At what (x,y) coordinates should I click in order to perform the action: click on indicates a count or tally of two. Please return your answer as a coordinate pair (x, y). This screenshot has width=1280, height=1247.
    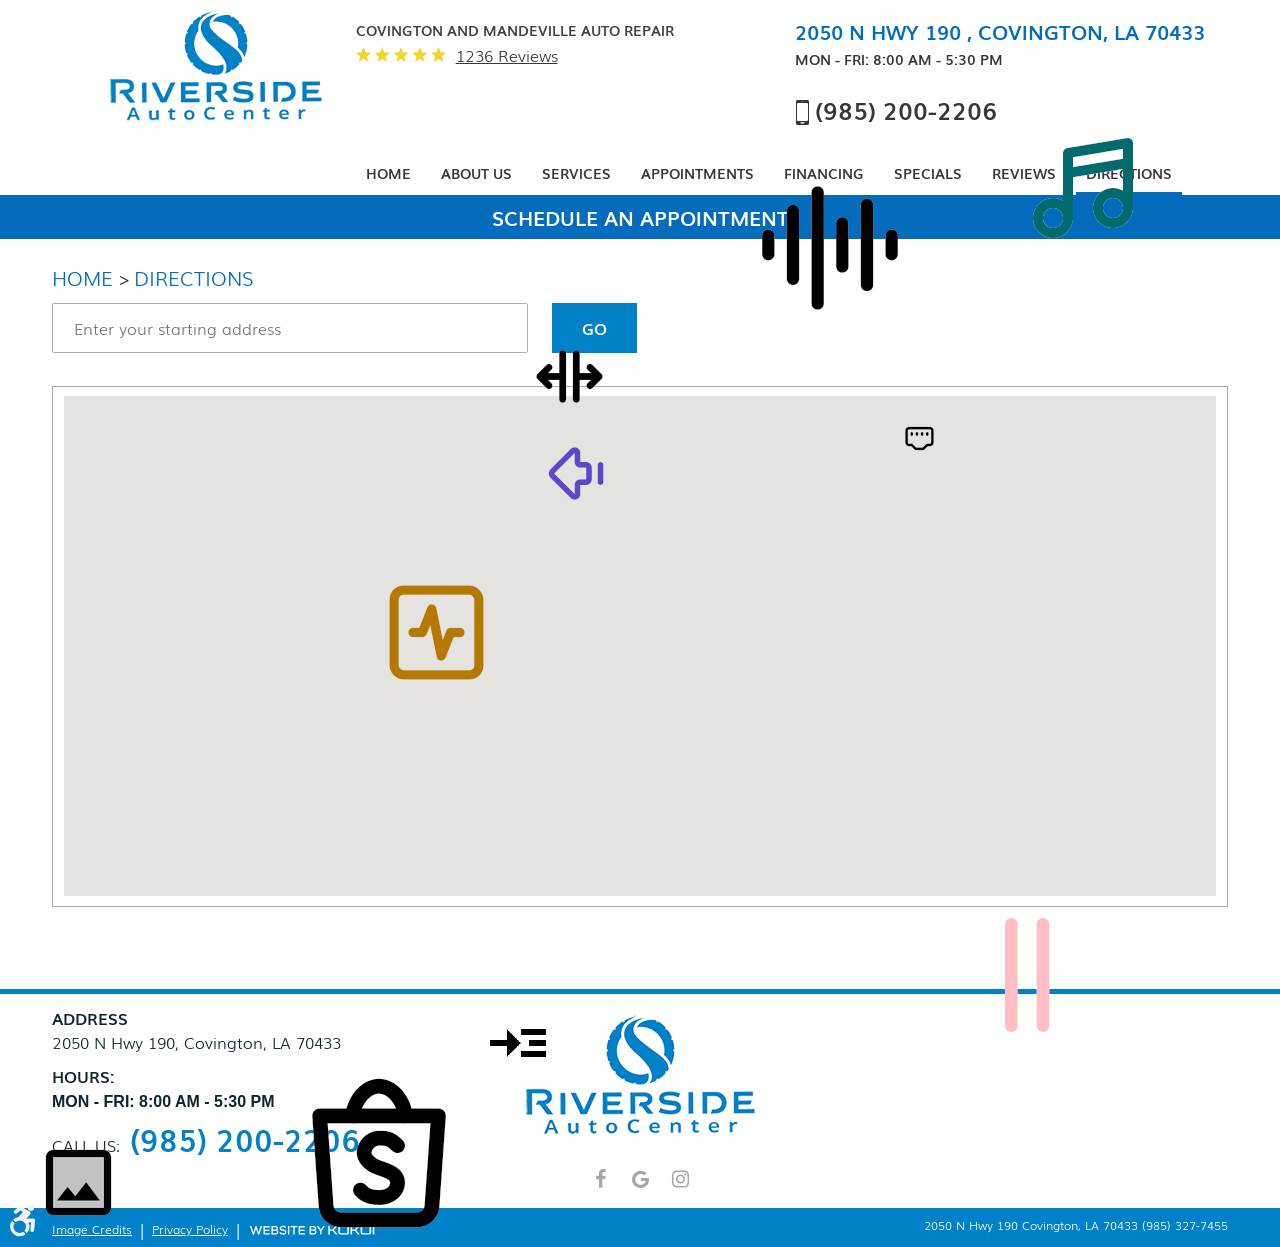
    Looking at the image, I should click on (1062, 975).